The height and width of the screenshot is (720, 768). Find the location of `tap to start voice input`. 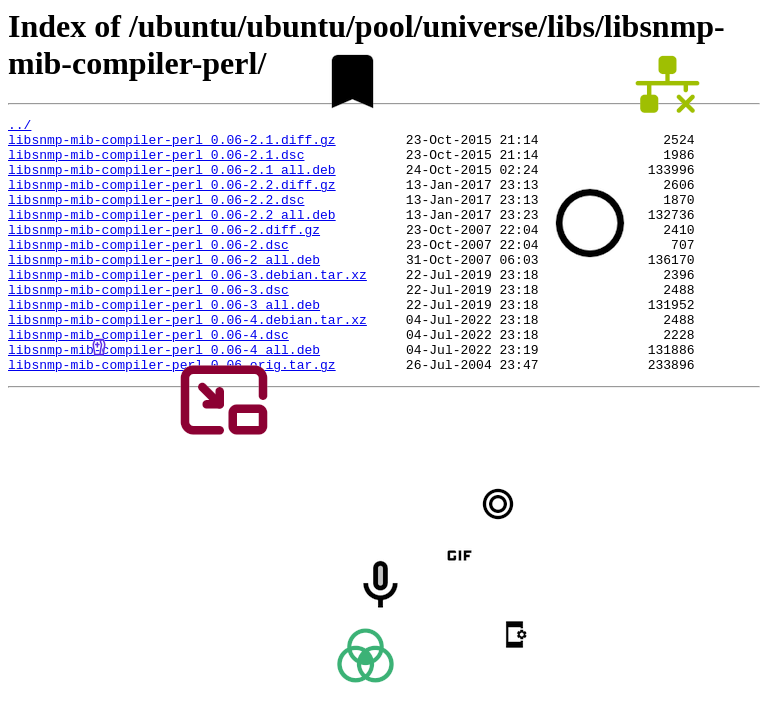

tap to start voice input is located at coordinates (380, 585).